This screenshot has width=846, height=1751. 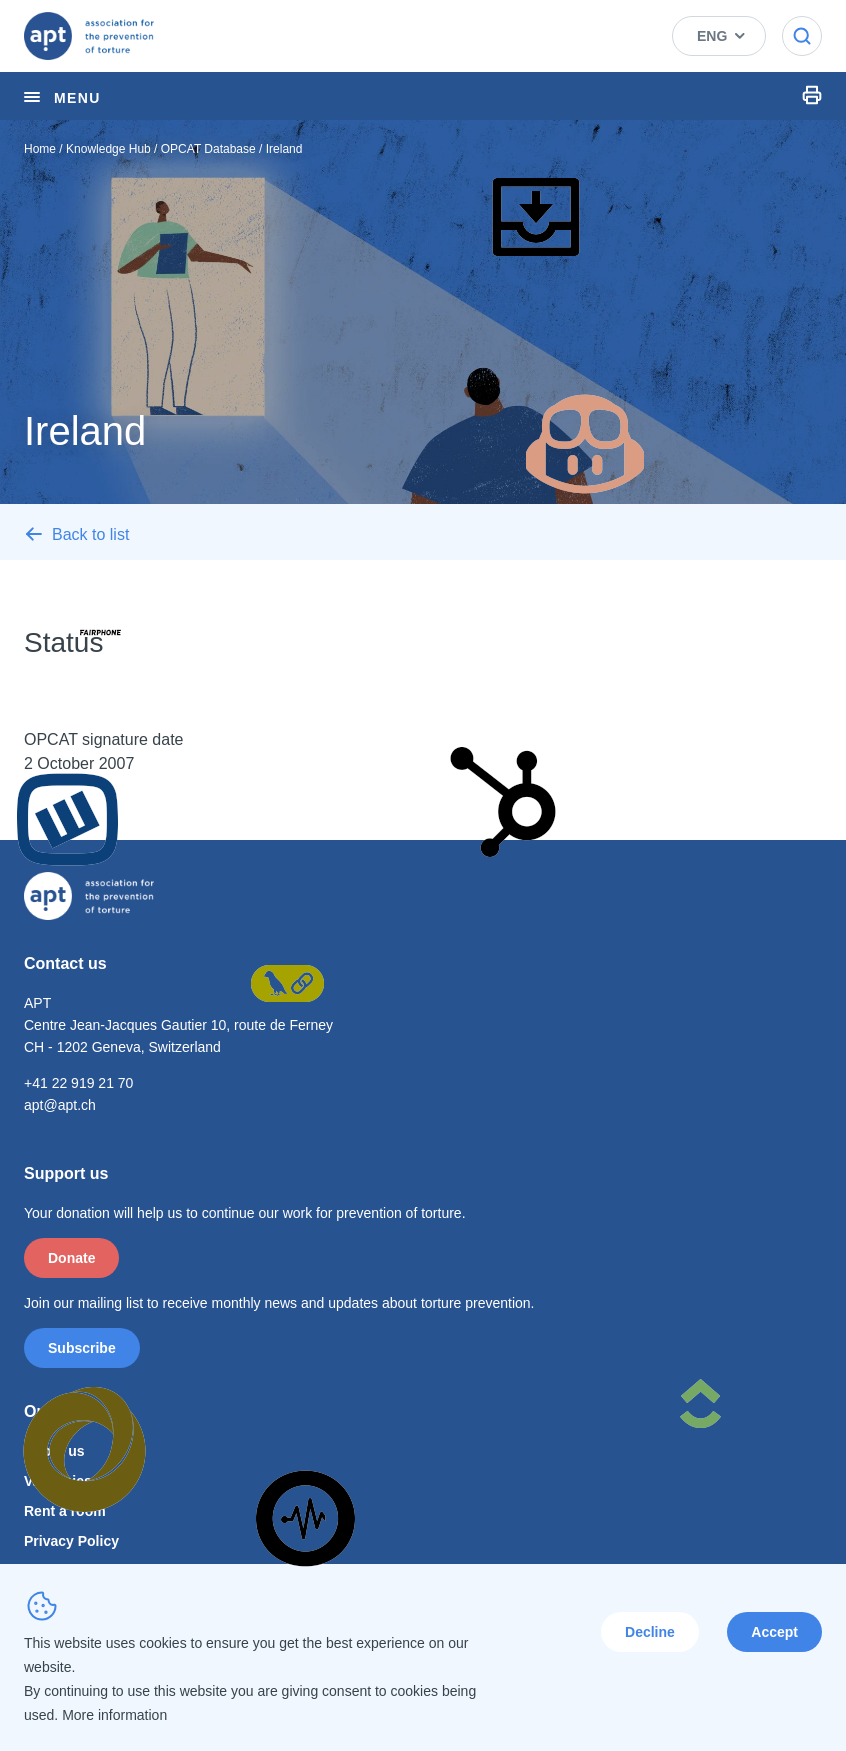 I want to click on open clickup app, so click(x=700, y=1403).